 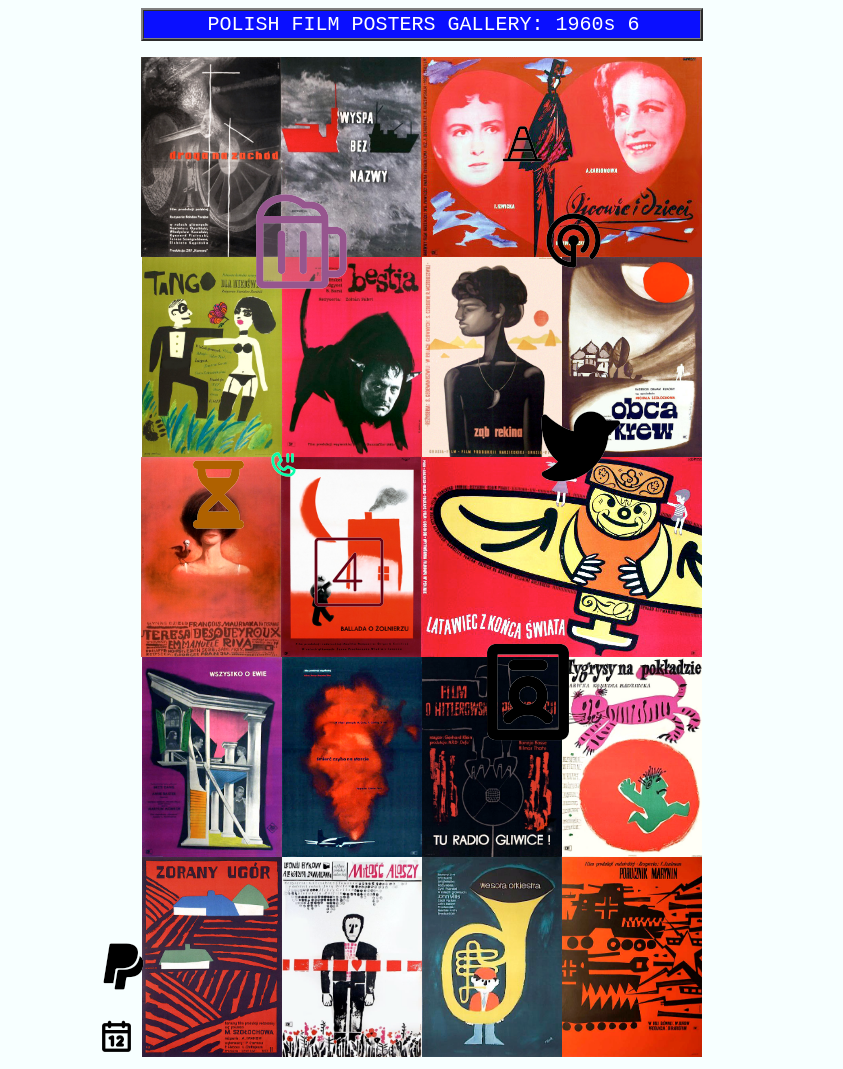 What do you see at coordinates (218, 494) in the screenshot?
I see `indicates a process is in progress or loading` at bounding box center [218, 494].